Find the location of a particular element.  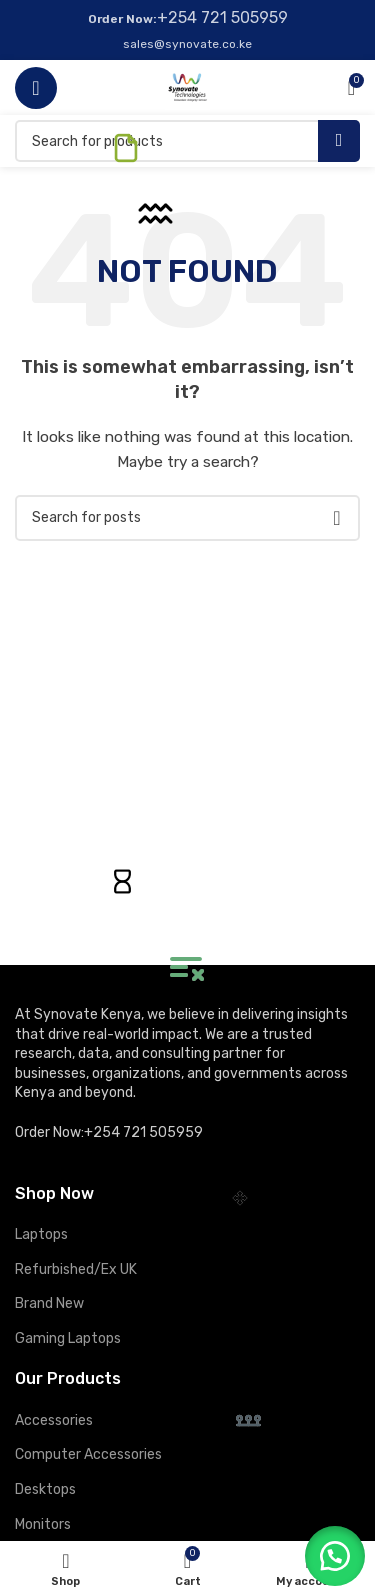

indicates aquarius zodiac sign is located at coordinates (155, 213).